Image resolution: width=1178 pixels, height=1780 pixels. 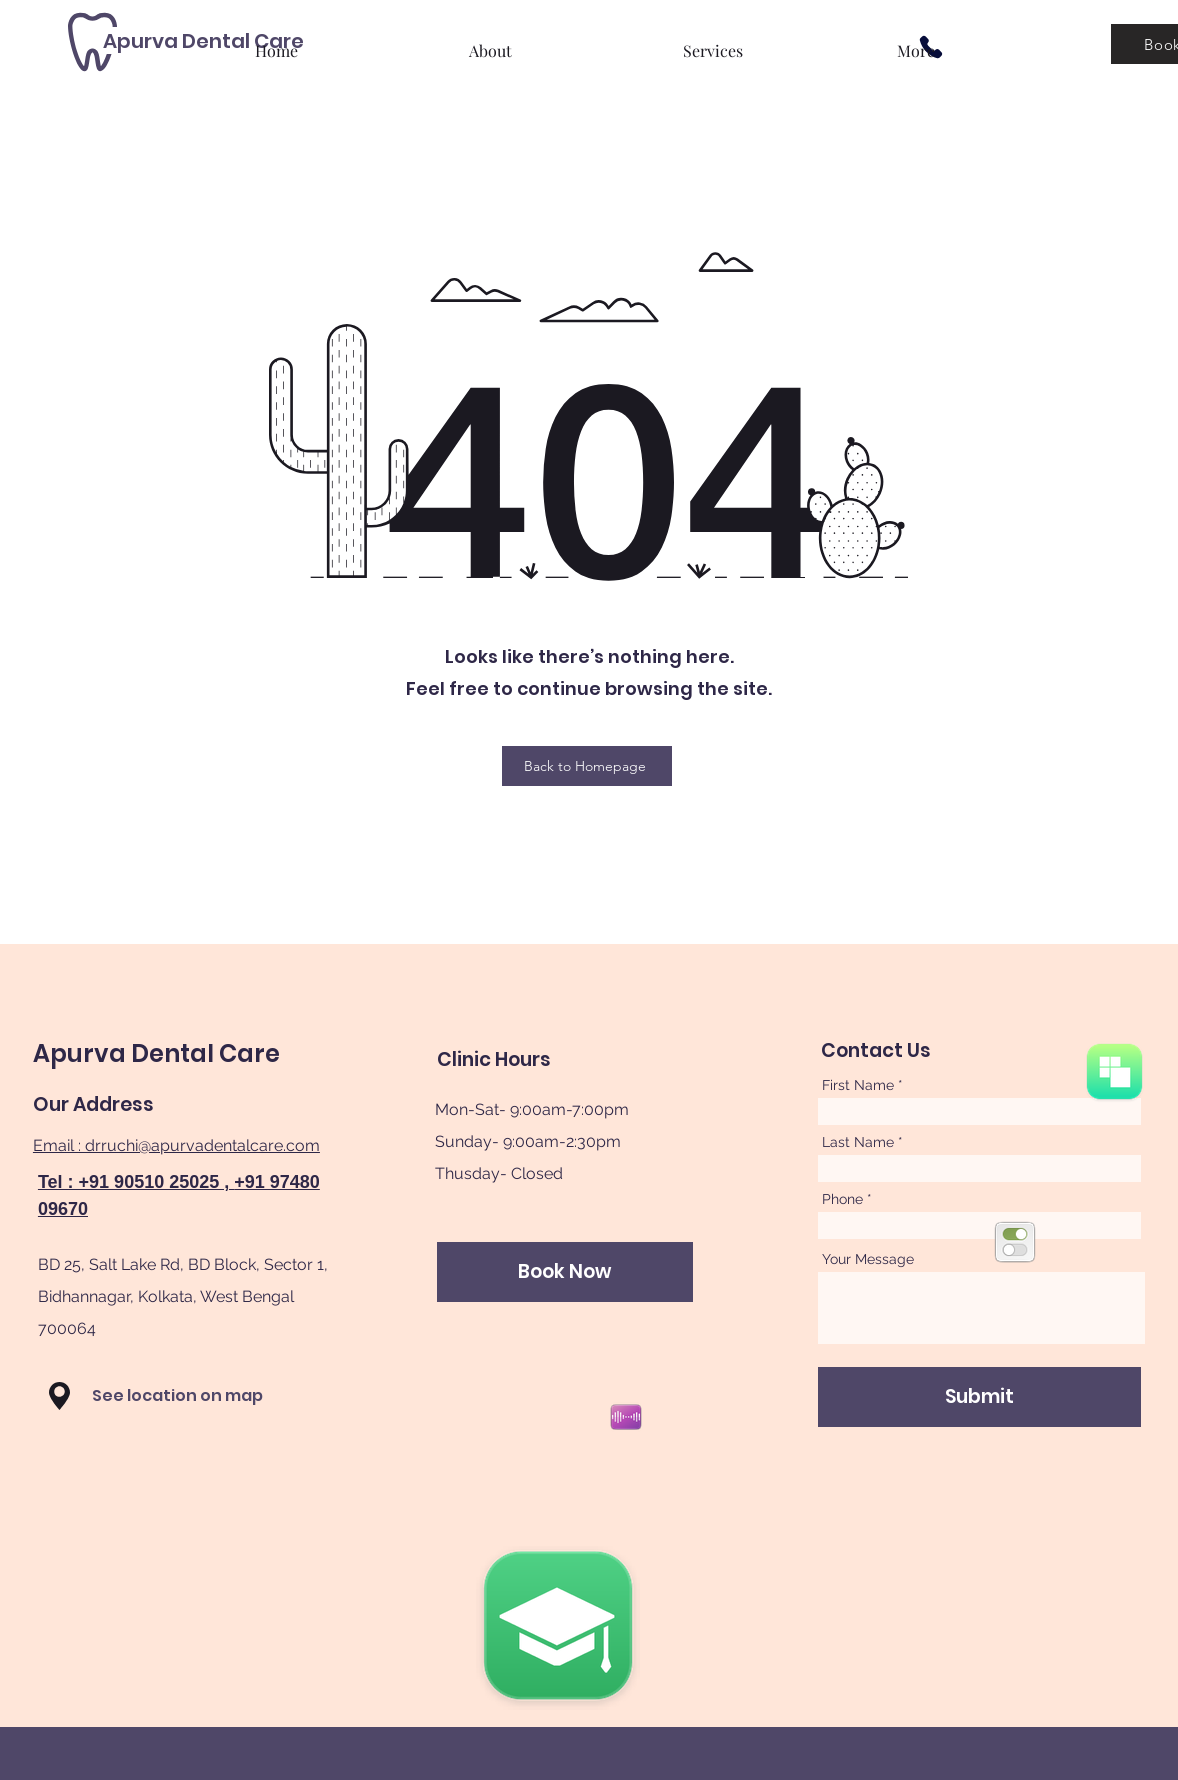 I want to click on access education app settings, so click(x=558, y=1626).